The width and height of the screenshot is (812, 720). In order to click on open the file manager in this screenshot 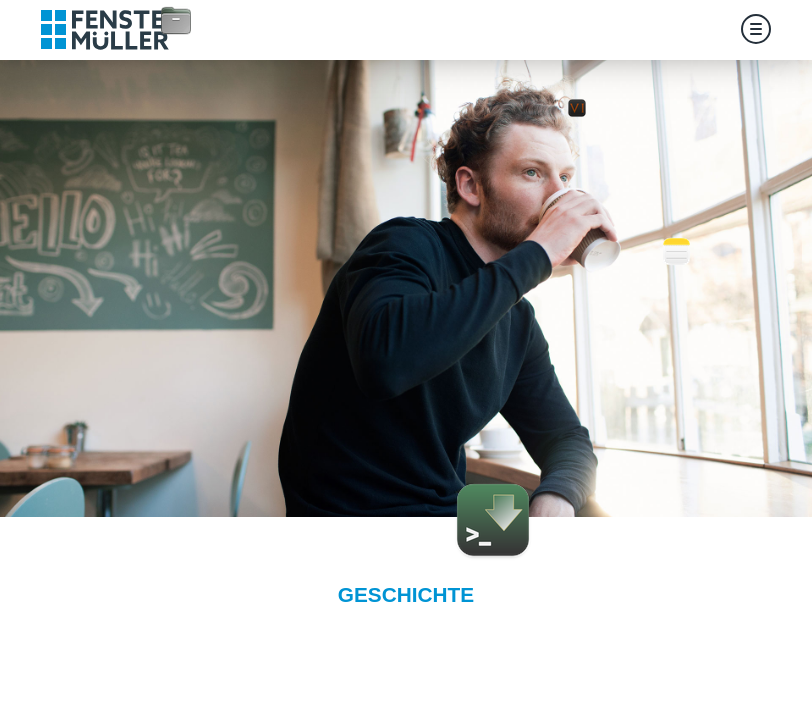, I will do `click(176, 20)`.